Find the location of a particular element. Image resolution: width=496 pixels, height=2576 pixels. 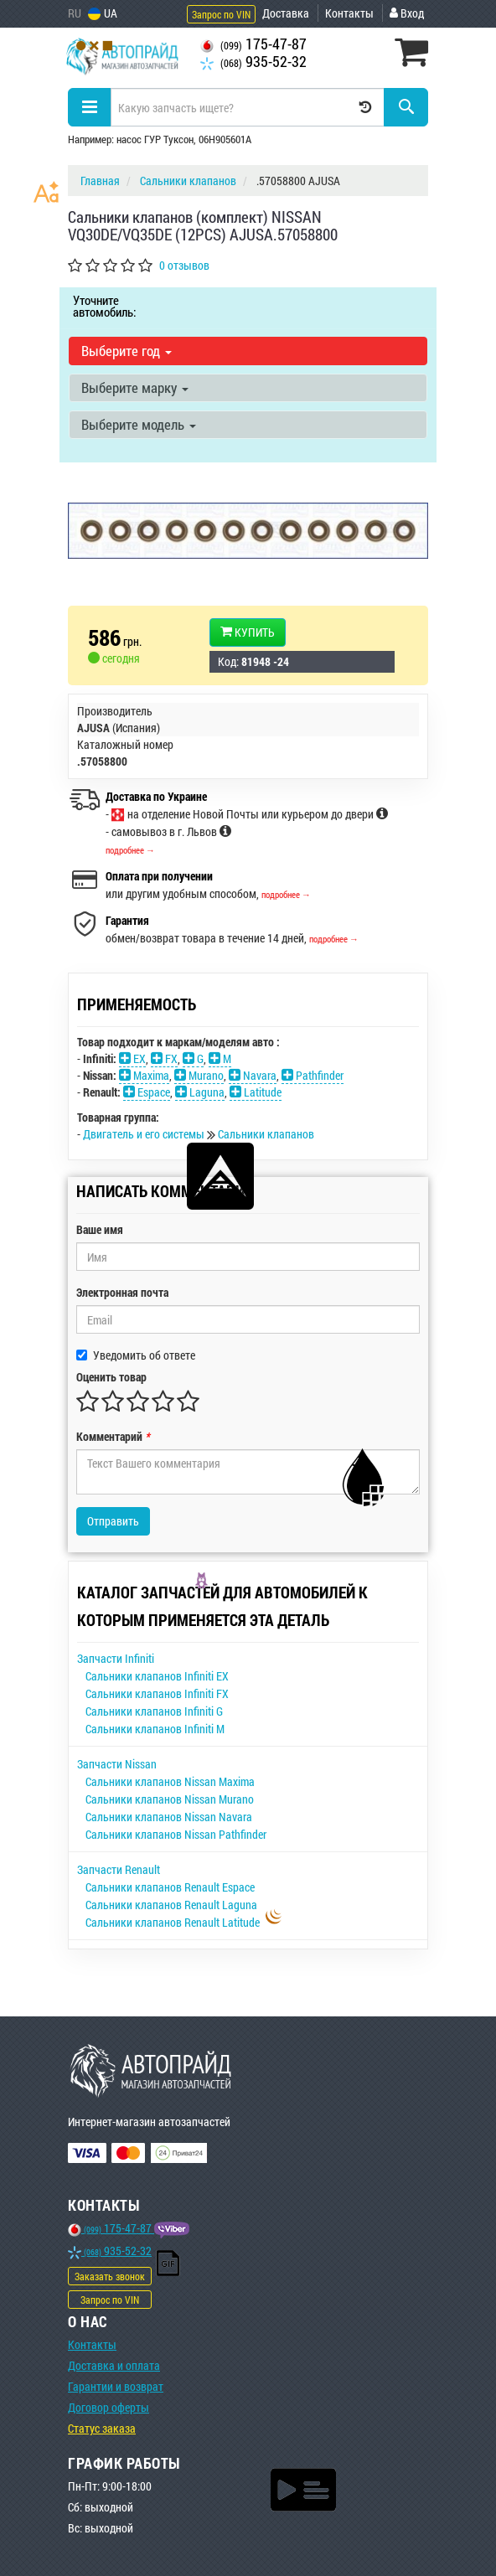

PreMiD logo - indicates Discord rich presence integration is located at coordinates (303, 2490).